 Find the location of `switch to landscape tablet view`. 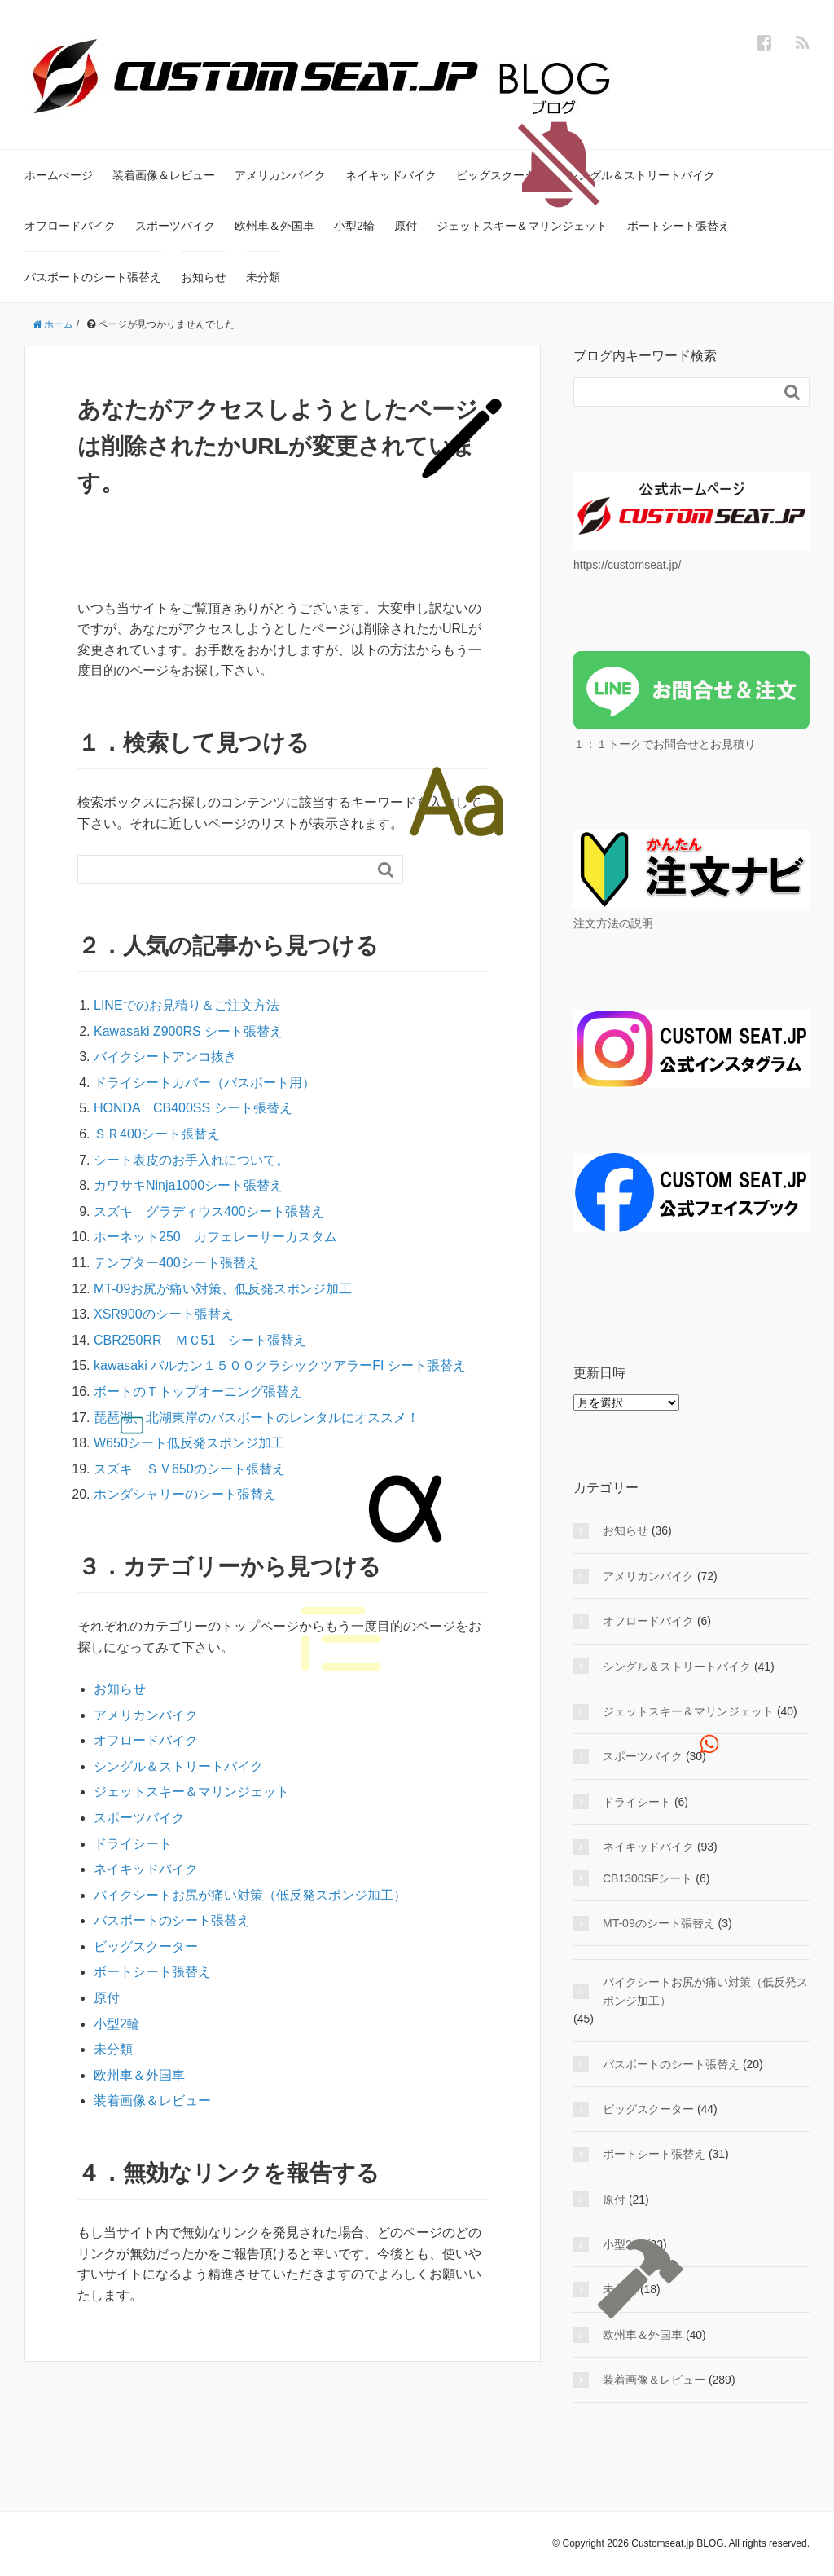

switch to landscape tablet view is located at coordinates (132, 1425).